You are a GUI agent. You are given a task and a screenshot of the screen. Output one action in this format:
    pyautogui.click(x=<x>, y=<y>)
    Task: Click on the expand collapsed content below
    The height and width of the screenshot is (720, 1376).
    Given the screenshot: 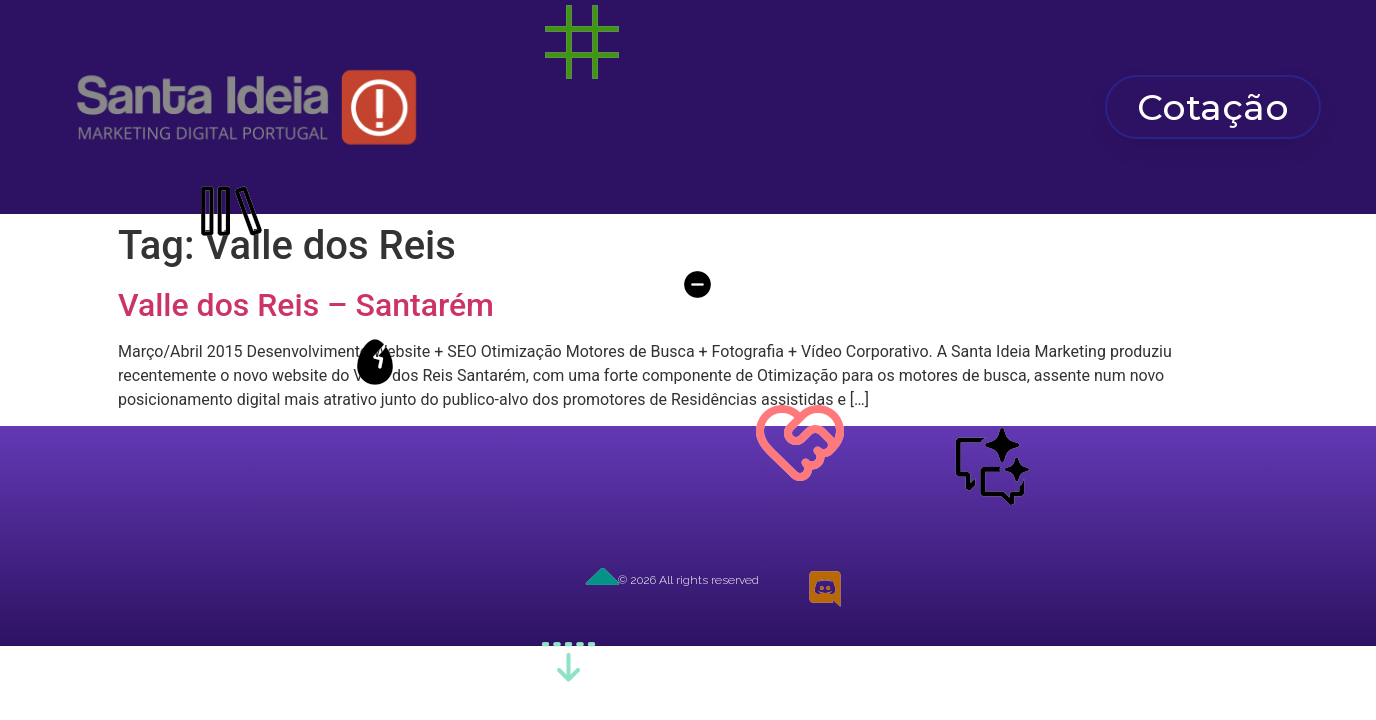 What is the action you would take?
    pyautogui.click(x=568, y=661)
    